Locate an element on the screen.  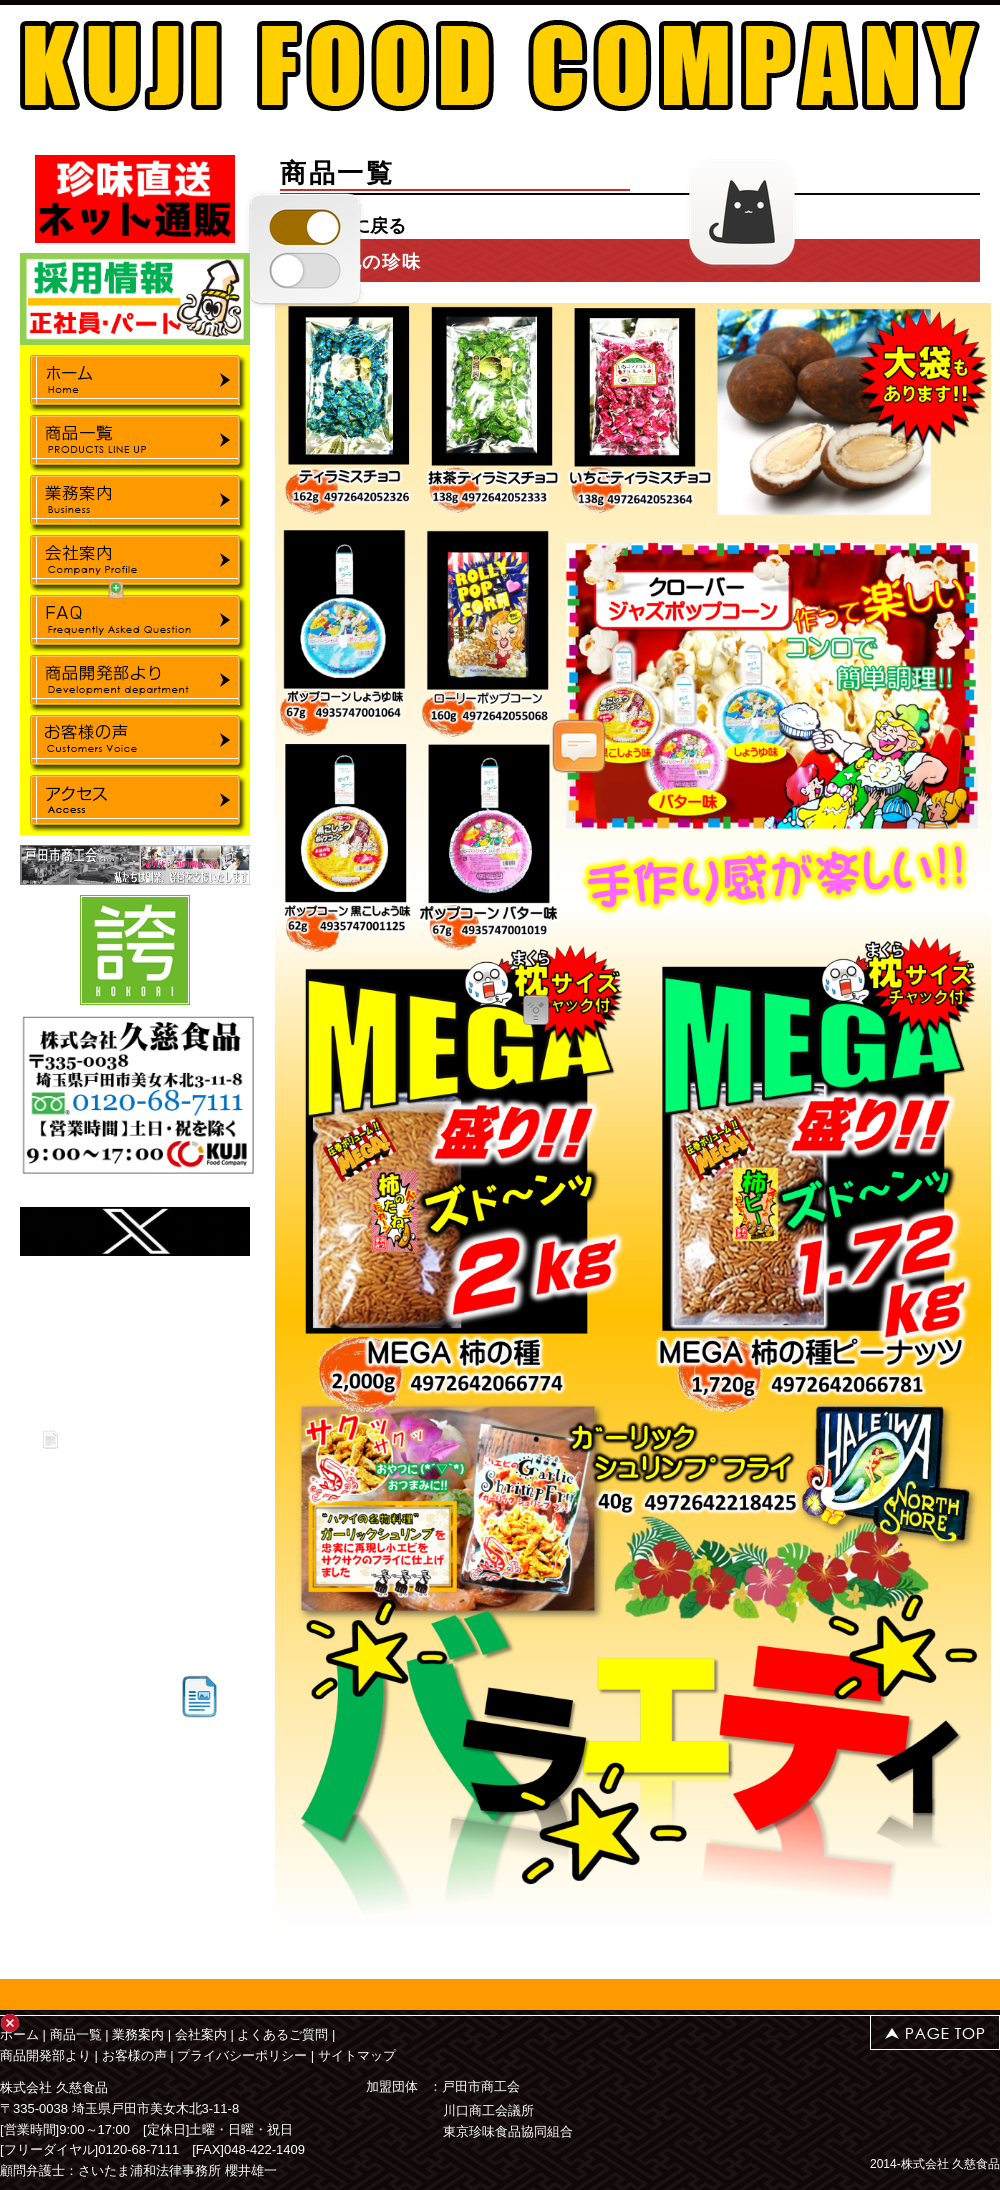
open the Clash proxy app is located at coordinates (742, 212).